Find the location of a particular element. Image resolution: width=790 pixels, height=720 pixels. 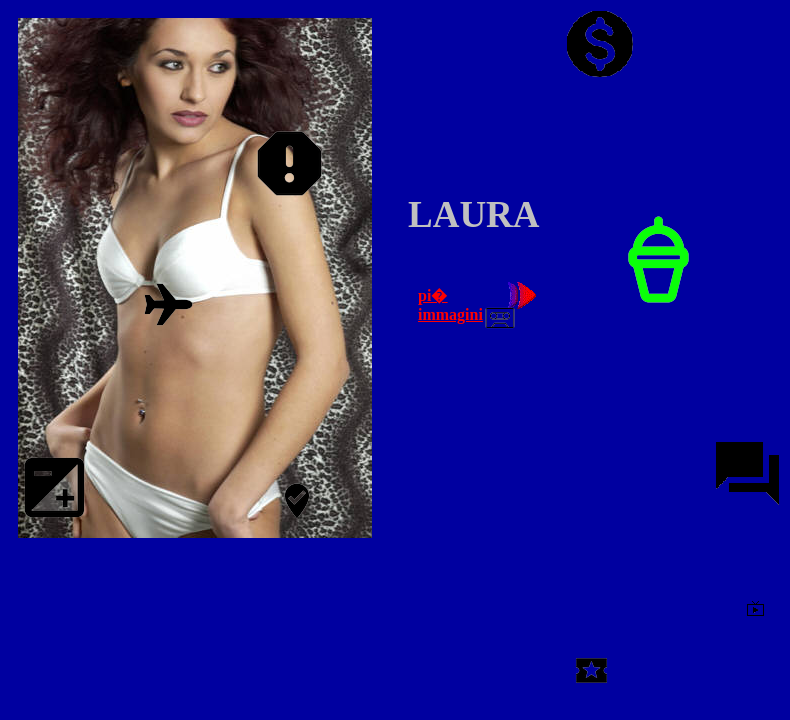

view local events or activities is located at coordinates (591, 670).